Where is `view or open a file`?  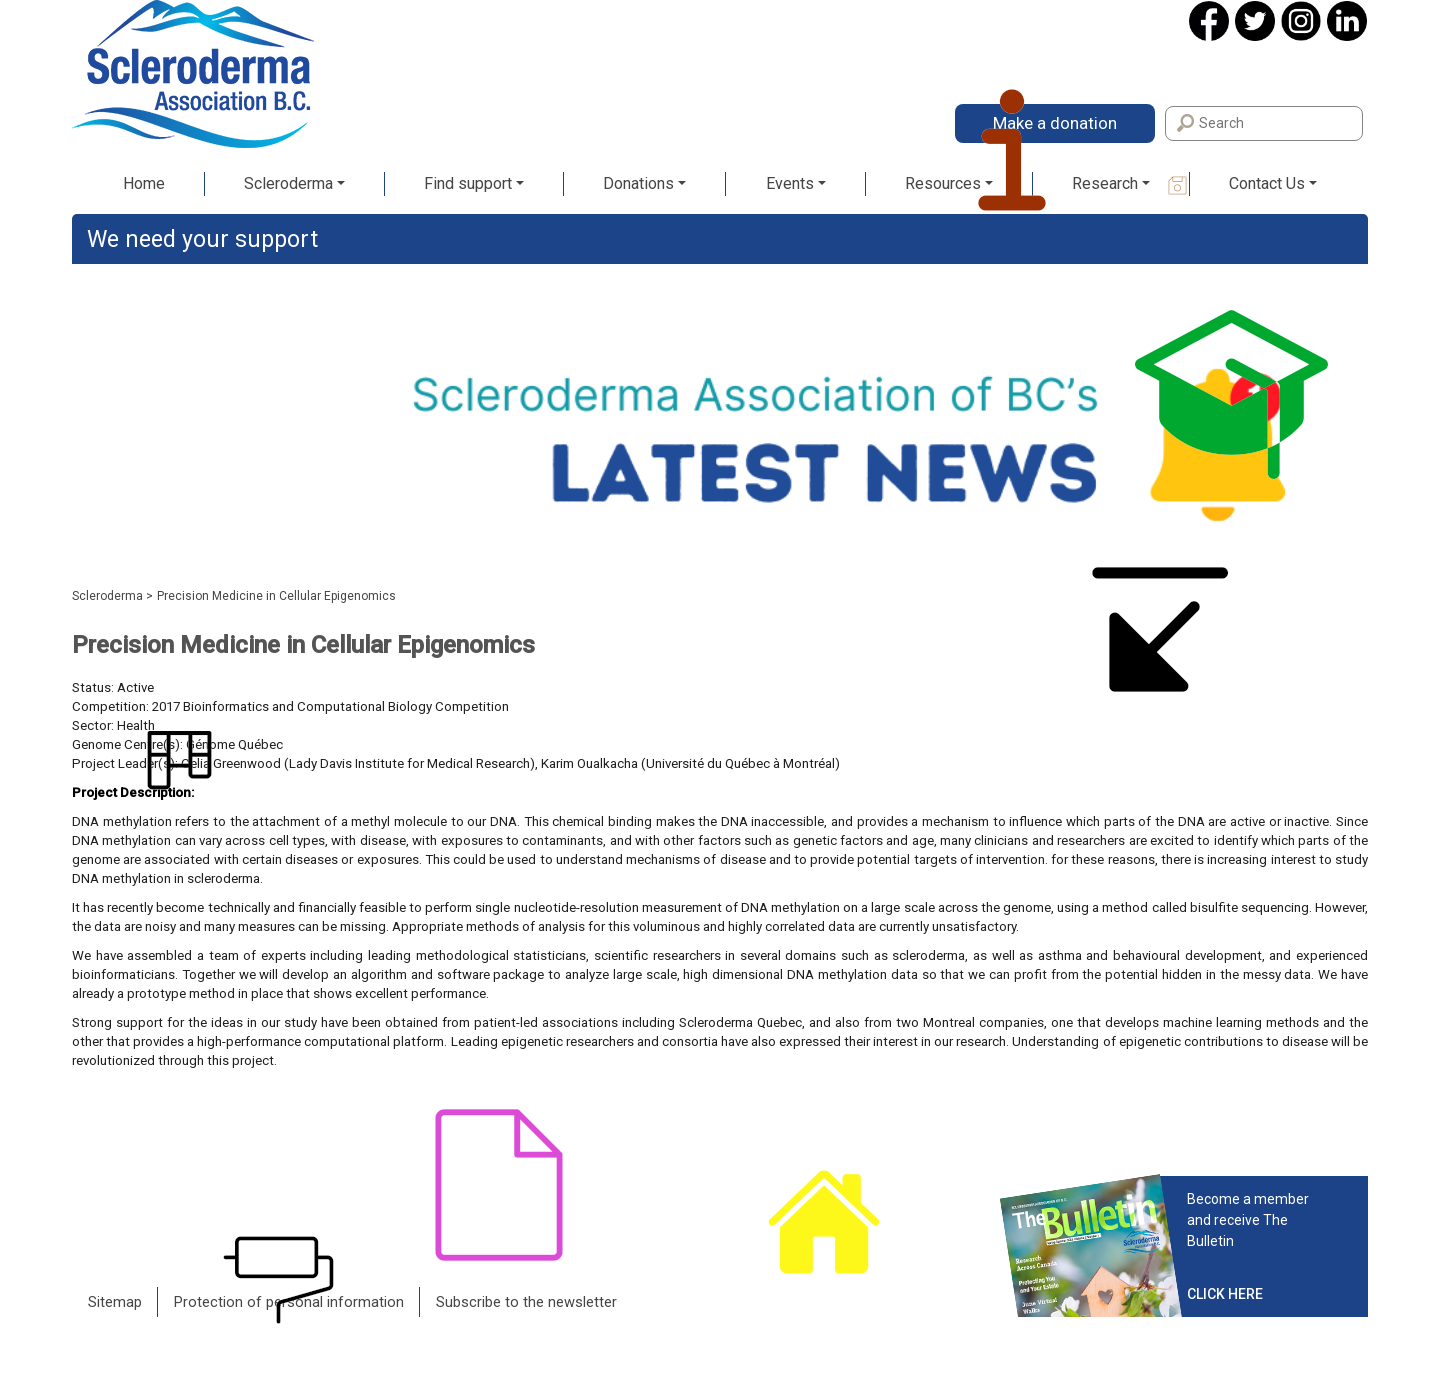 view or open a file is located at coordinates (499, 1185).